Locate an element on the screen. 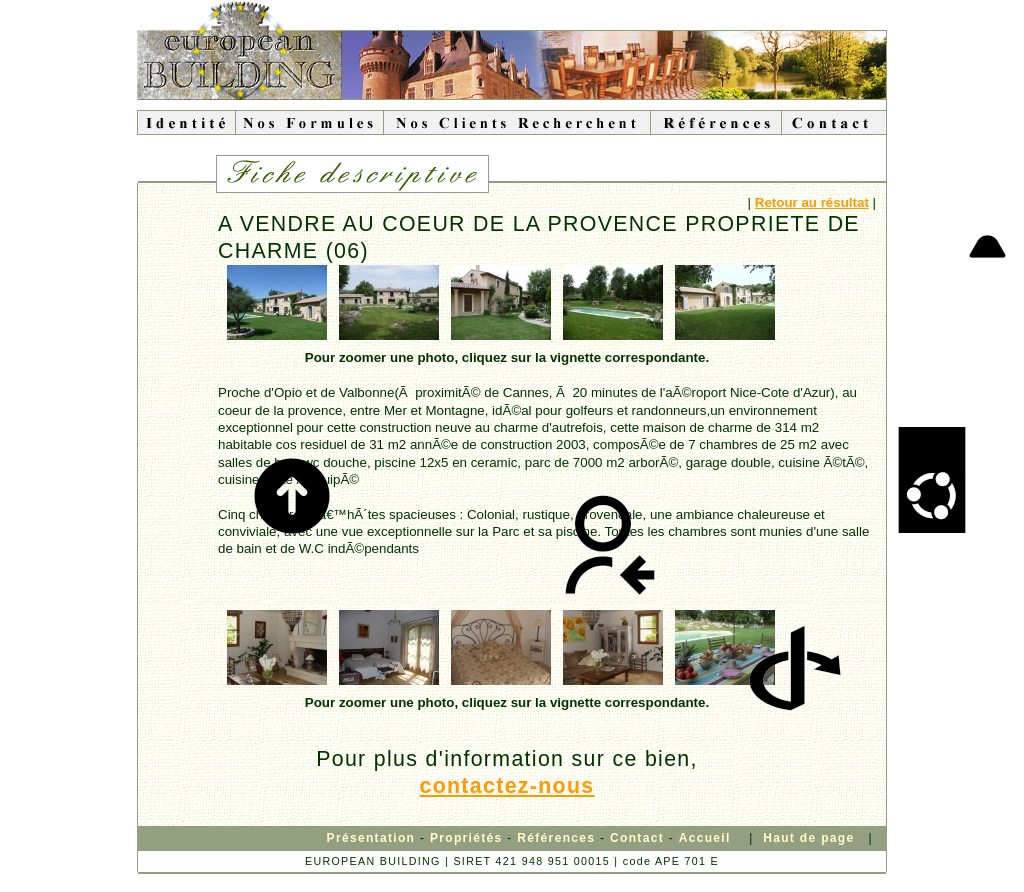 This screenshot has width=1024, height=892. indicates a mound or hill terrain feature is located at coordinates (987, 246).